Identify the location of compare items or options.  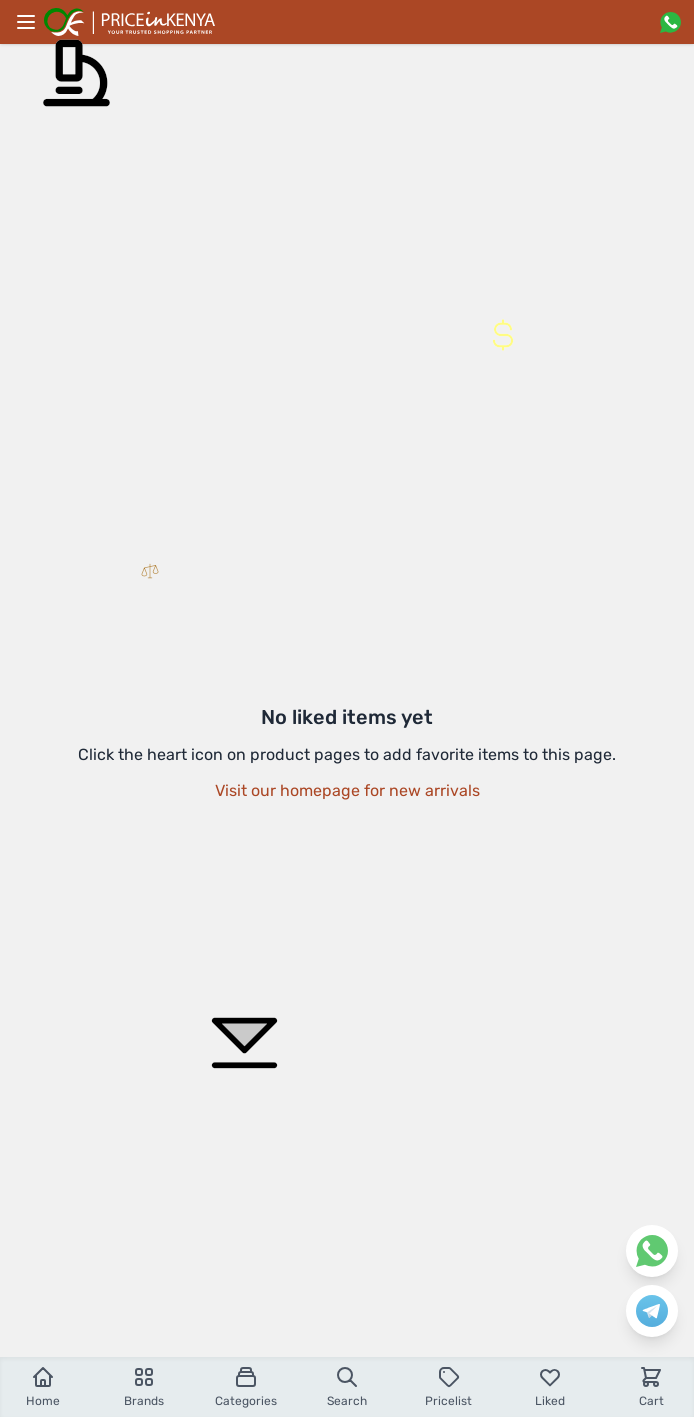
(150, 571).